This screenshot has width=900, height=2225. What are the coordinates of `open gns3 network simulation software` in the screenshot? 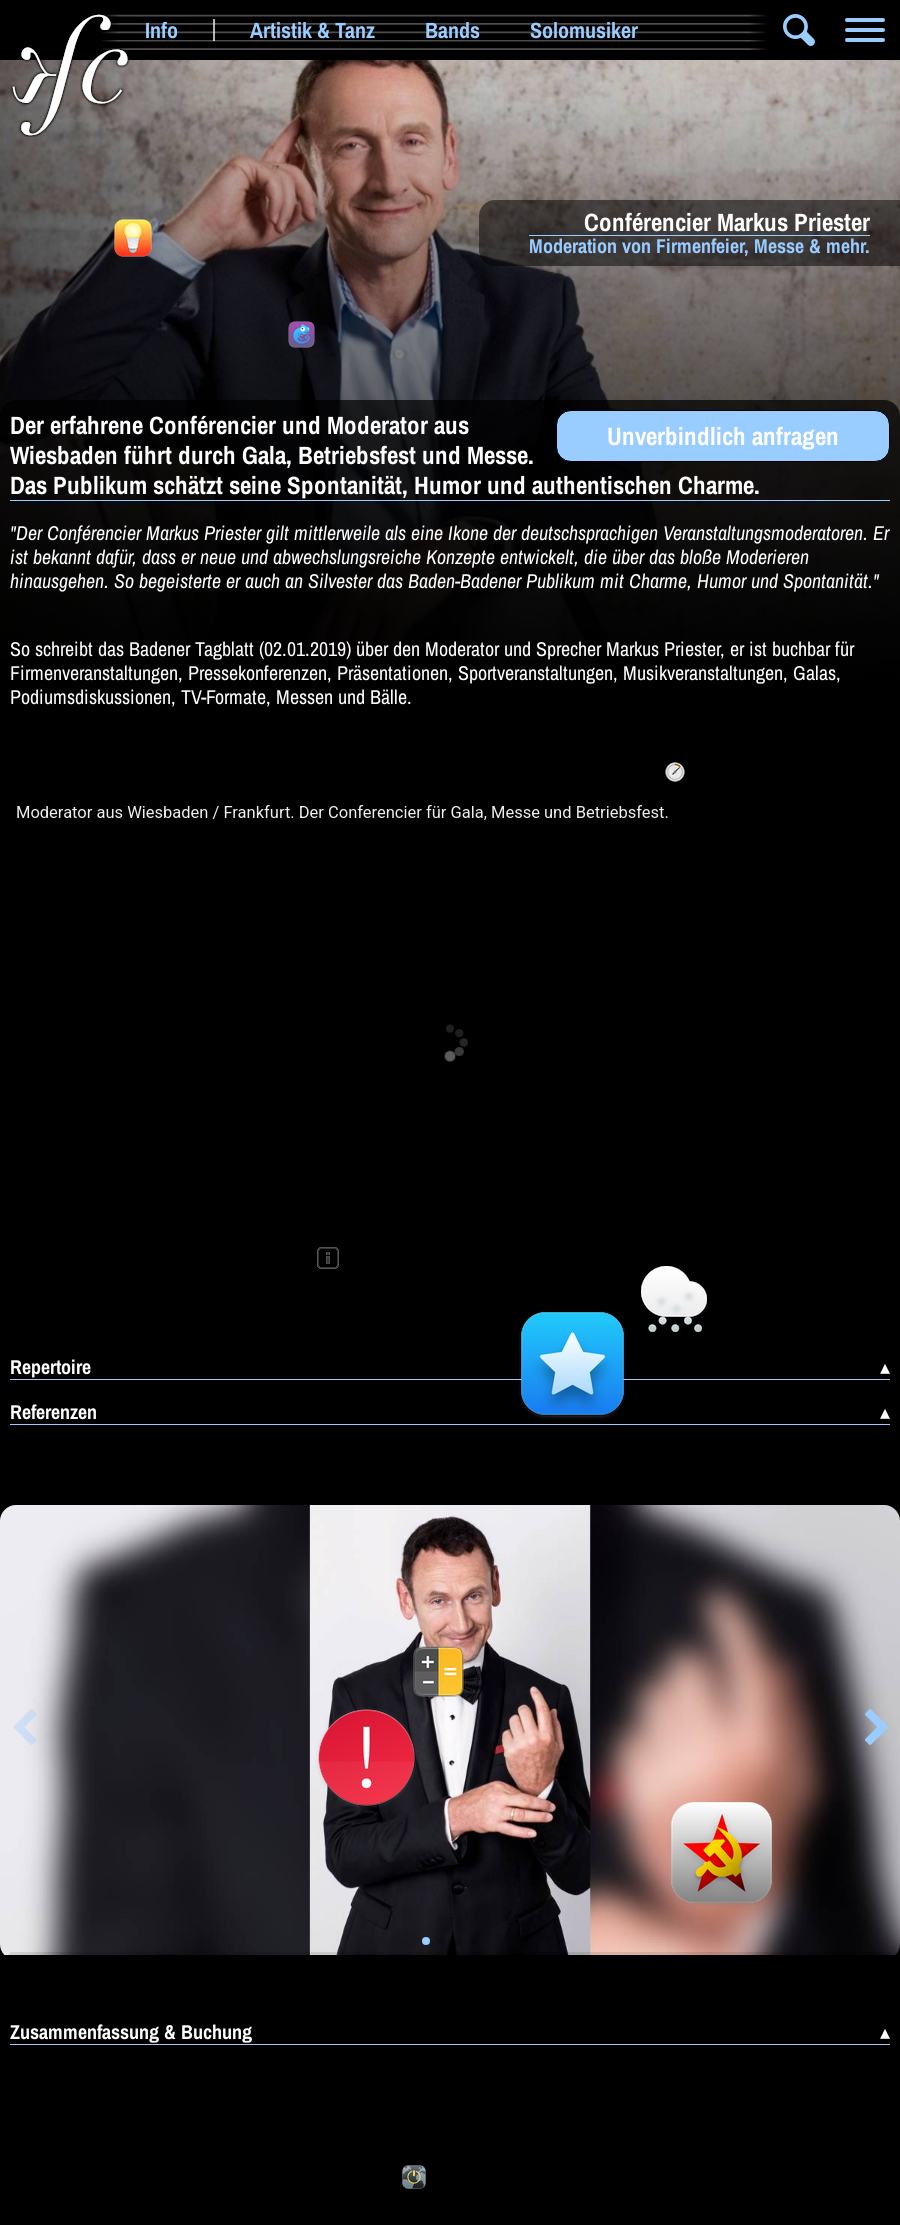 It's located at (301, 334).